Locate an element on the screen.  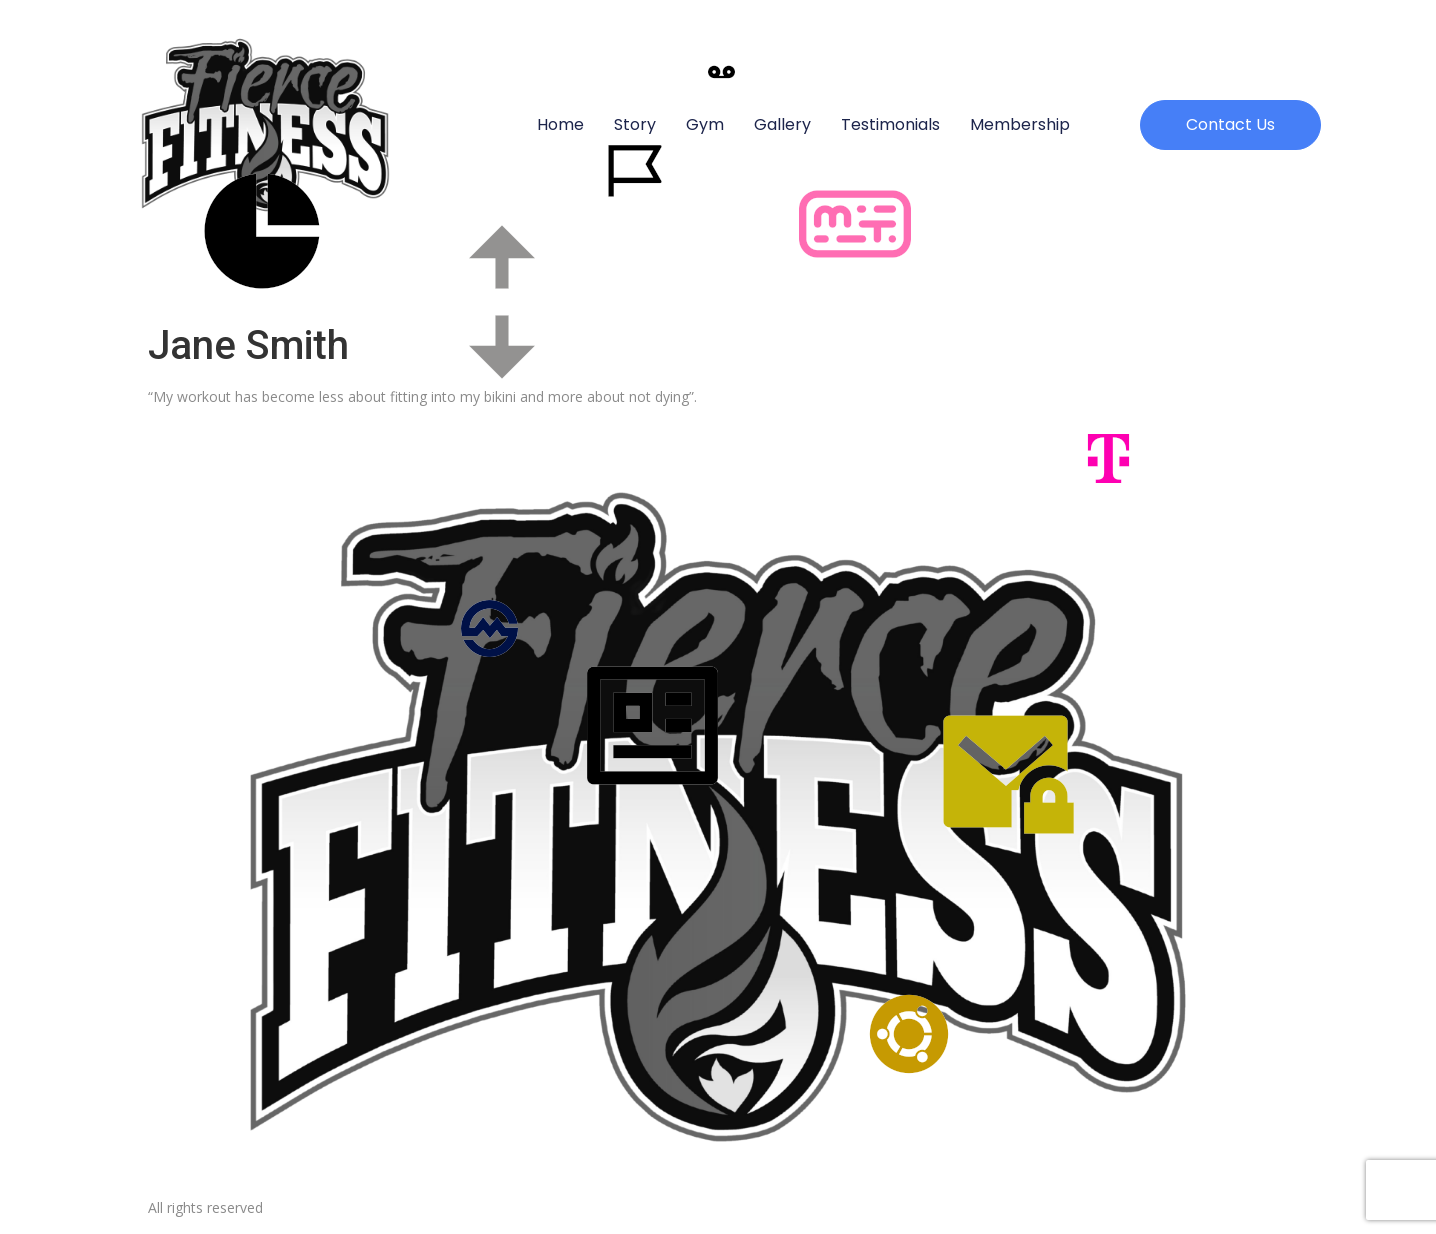
access voicemail messages is located at coordinates (721, 72).